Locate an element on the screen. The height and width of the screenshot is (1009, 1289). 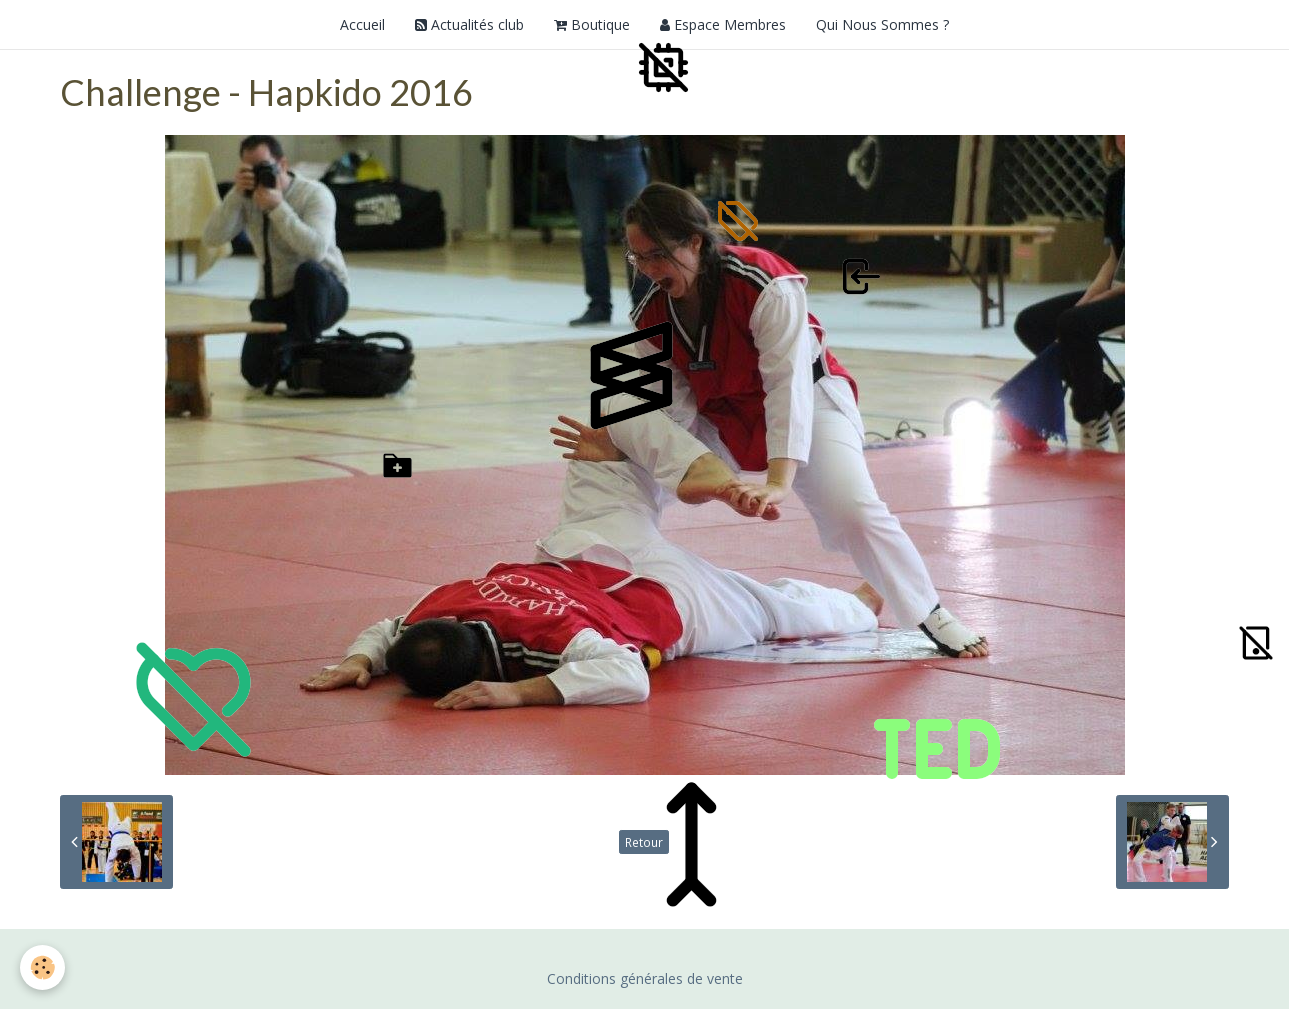
open sublime text editor is located at coordinates (631, 375).